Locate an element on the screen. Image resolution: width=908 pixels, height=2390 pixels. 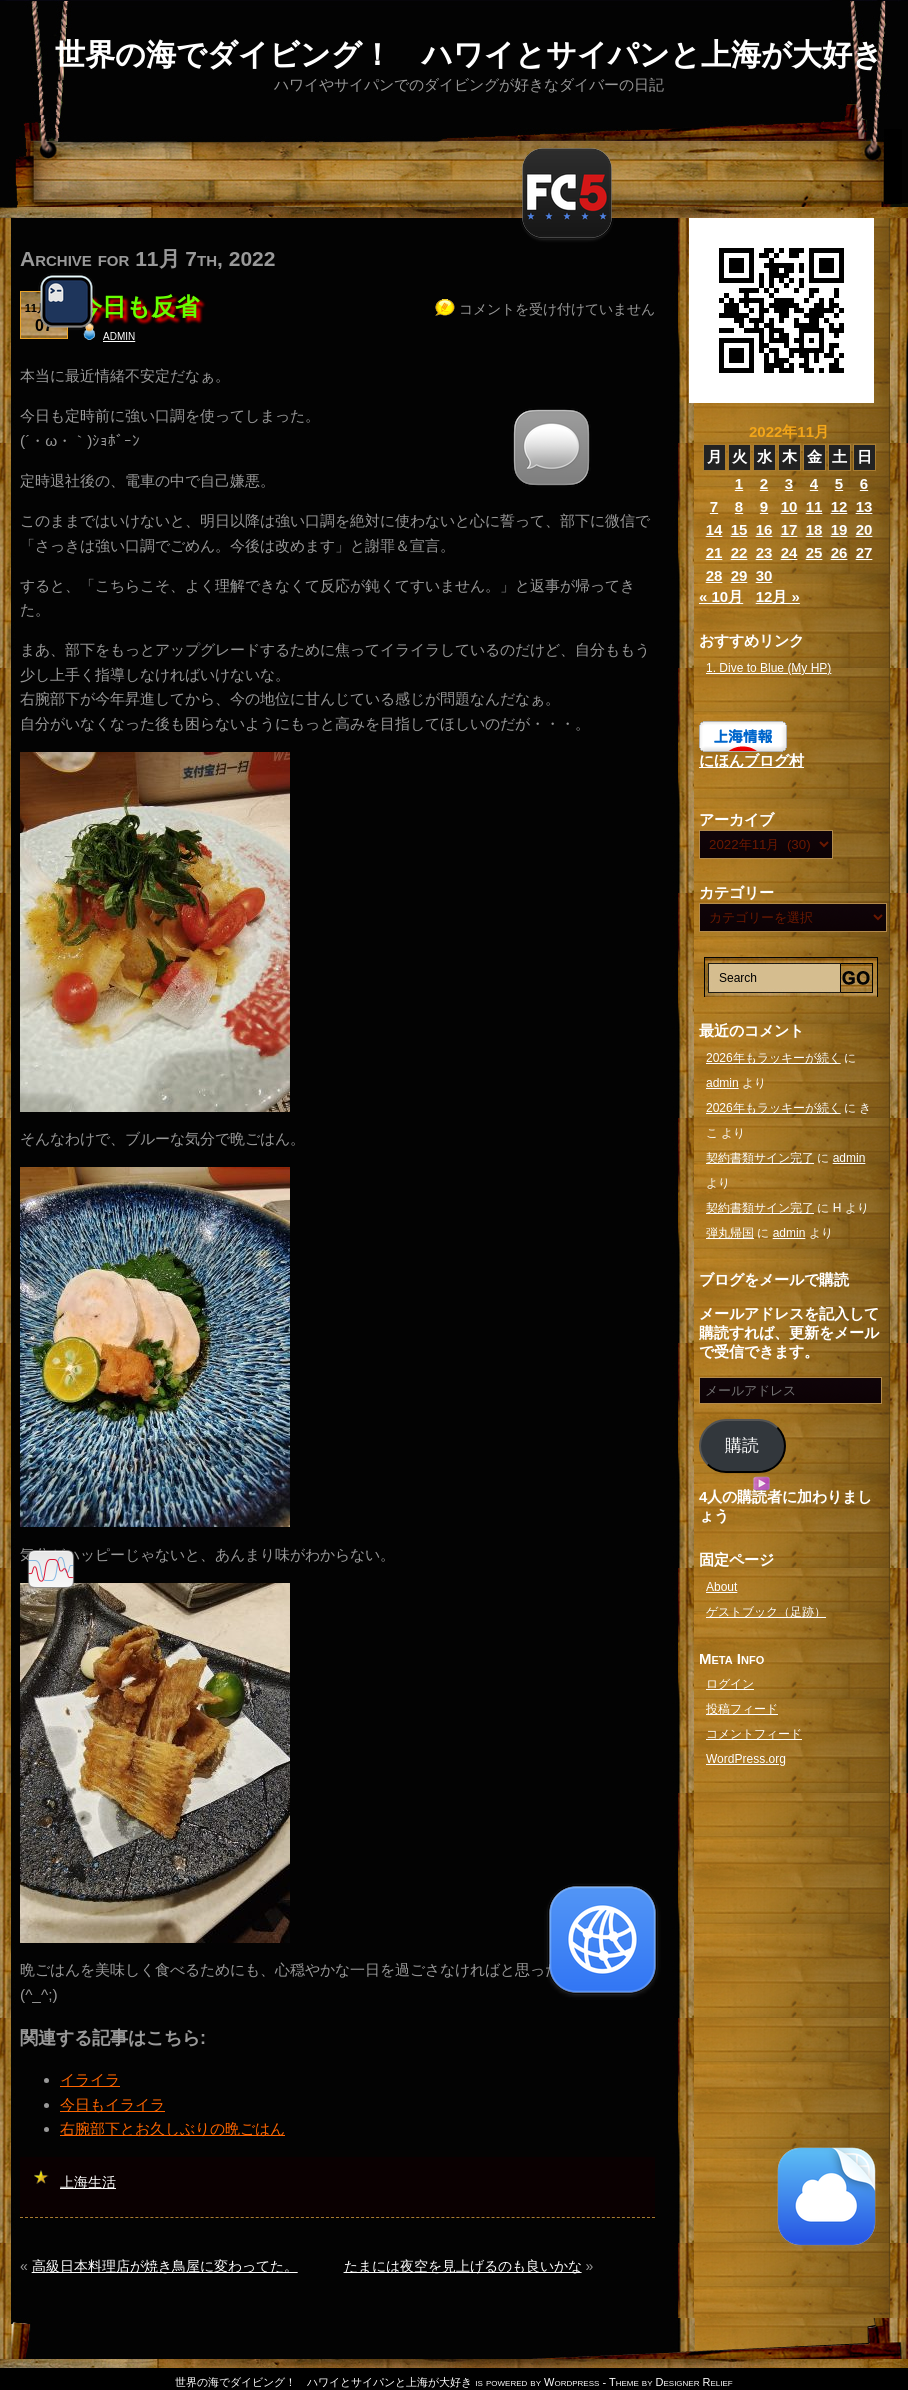
open the video player app is located at coordinates (761, 1483).